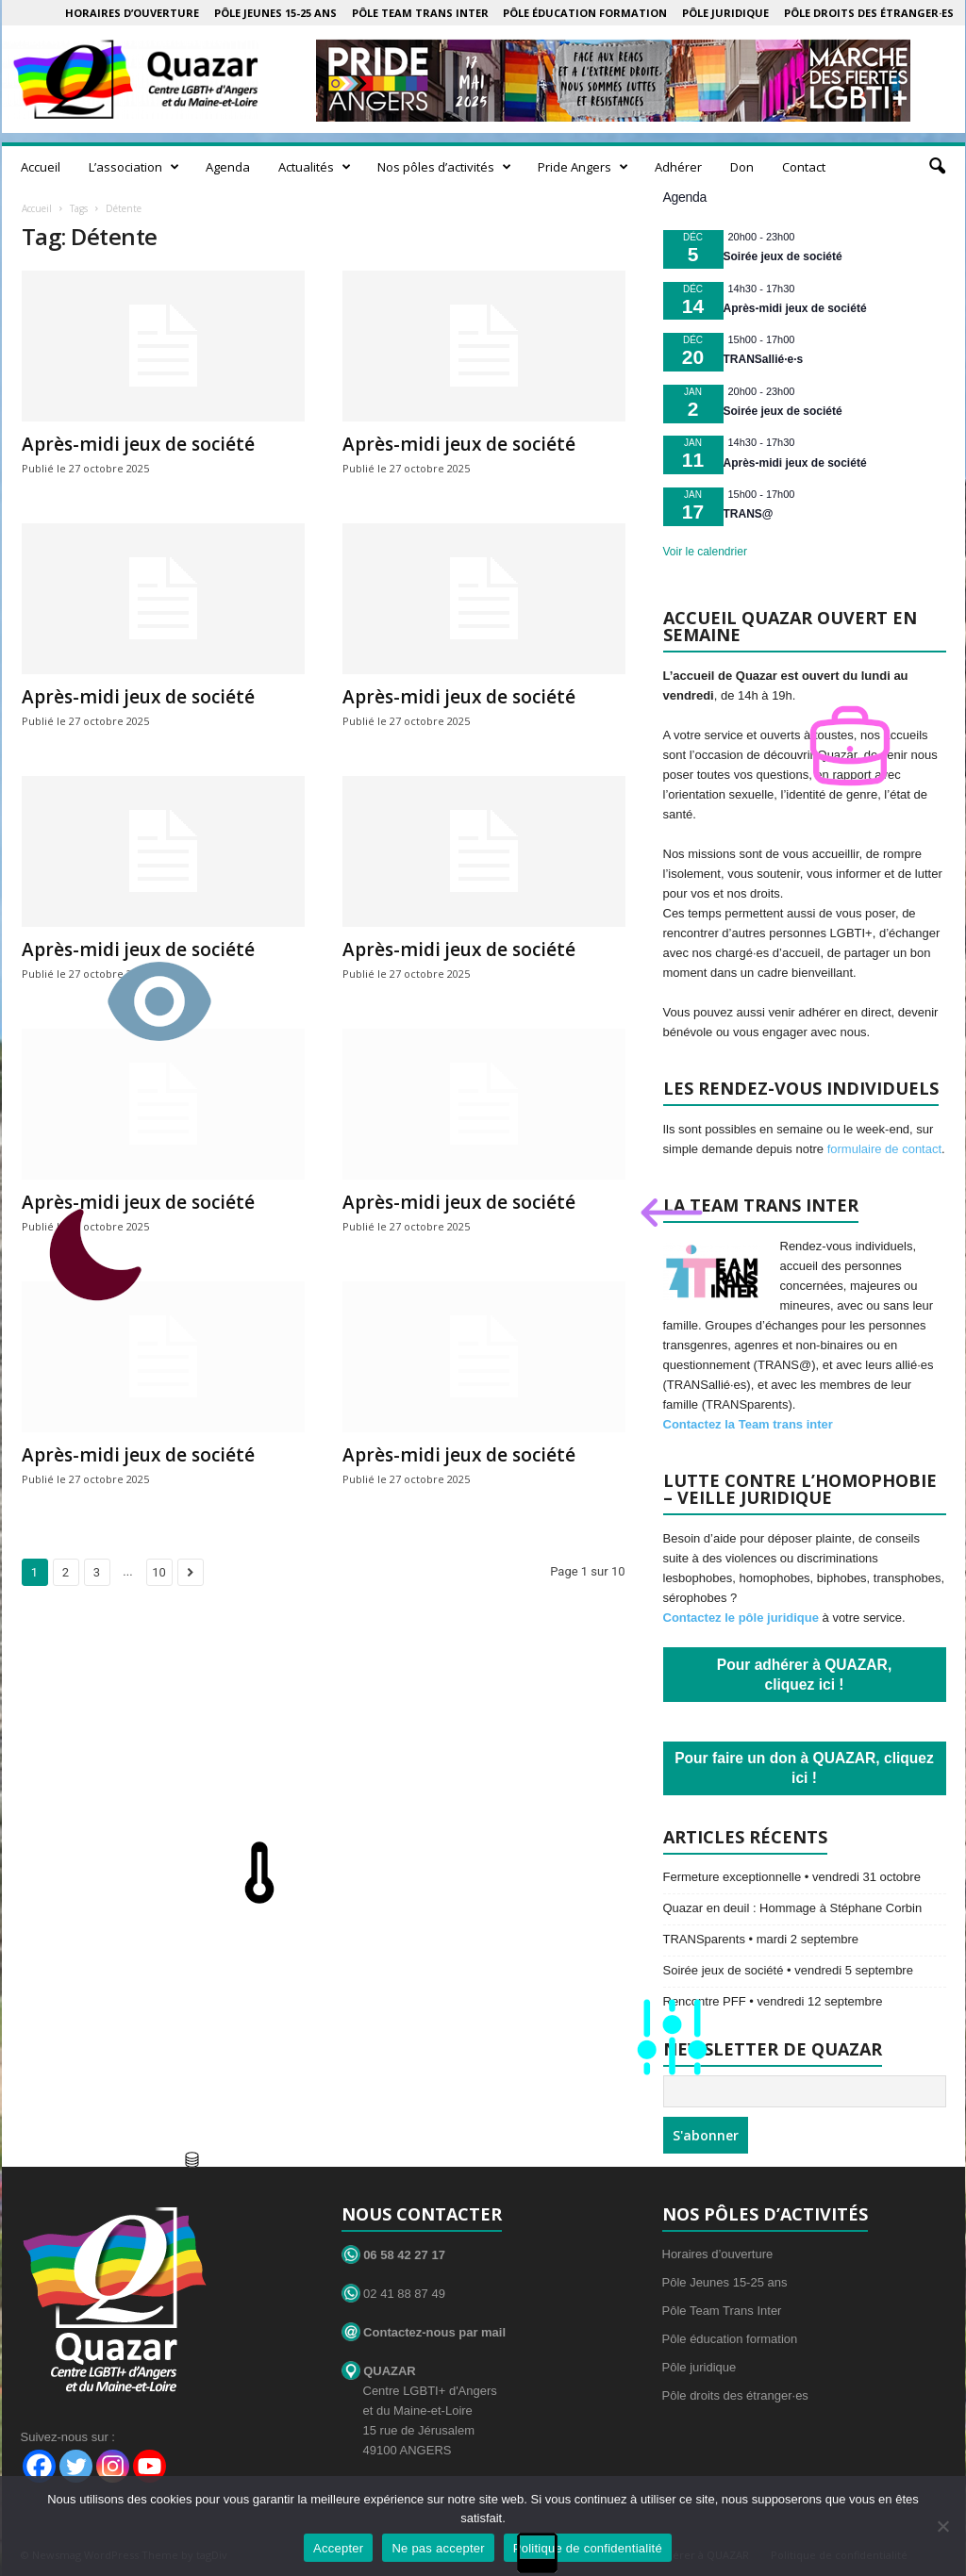 This screenshot has width=966, height=2576. What do you see at coordinates (672, 1213) in the screenshot?
I see `go back to the previous page` at bounding box center [672, 1213].